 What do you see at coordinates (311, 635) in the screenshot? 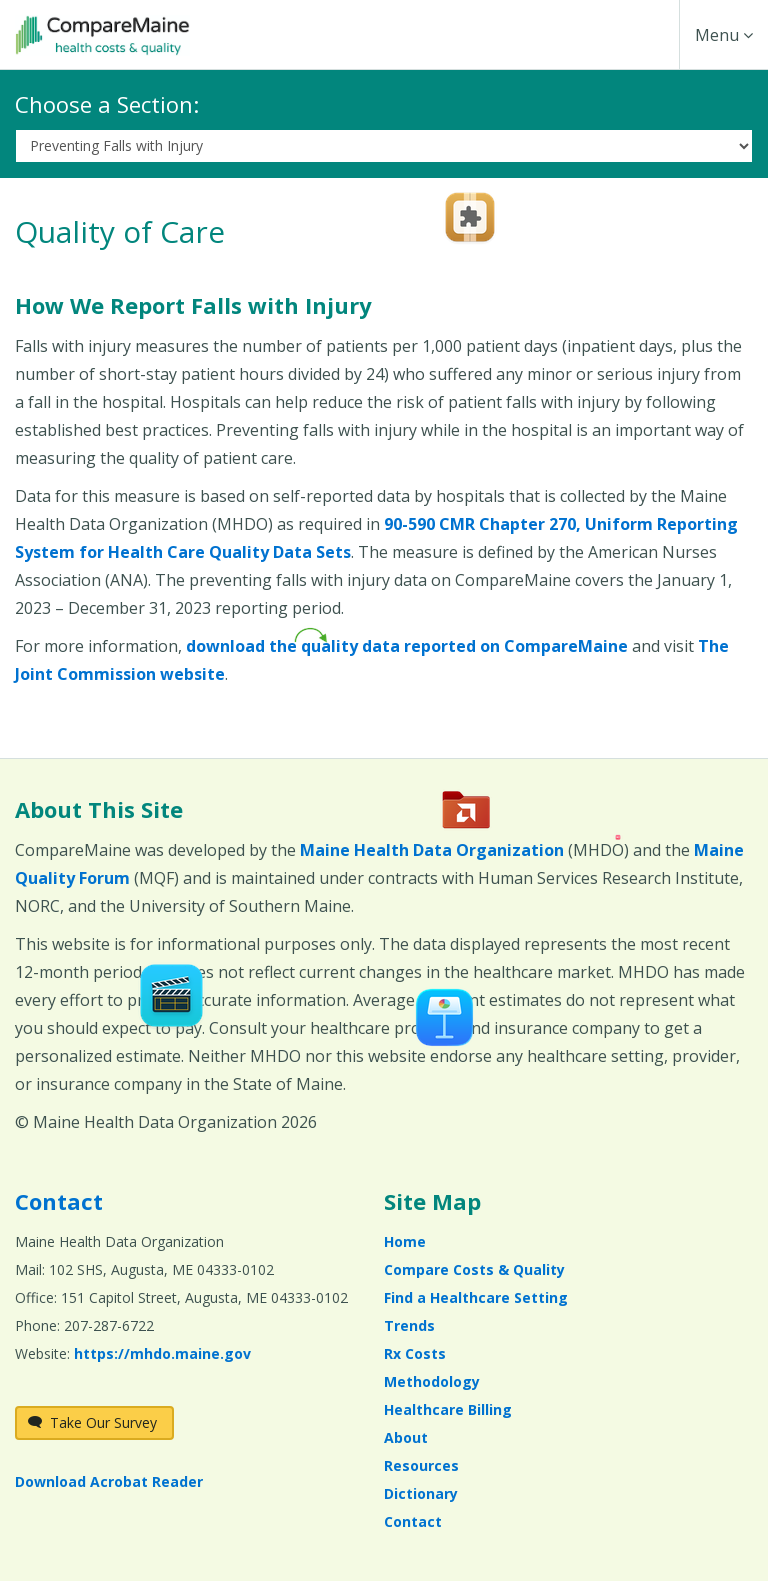
I see `redo the last undone action` at bounding box center [311, 635].